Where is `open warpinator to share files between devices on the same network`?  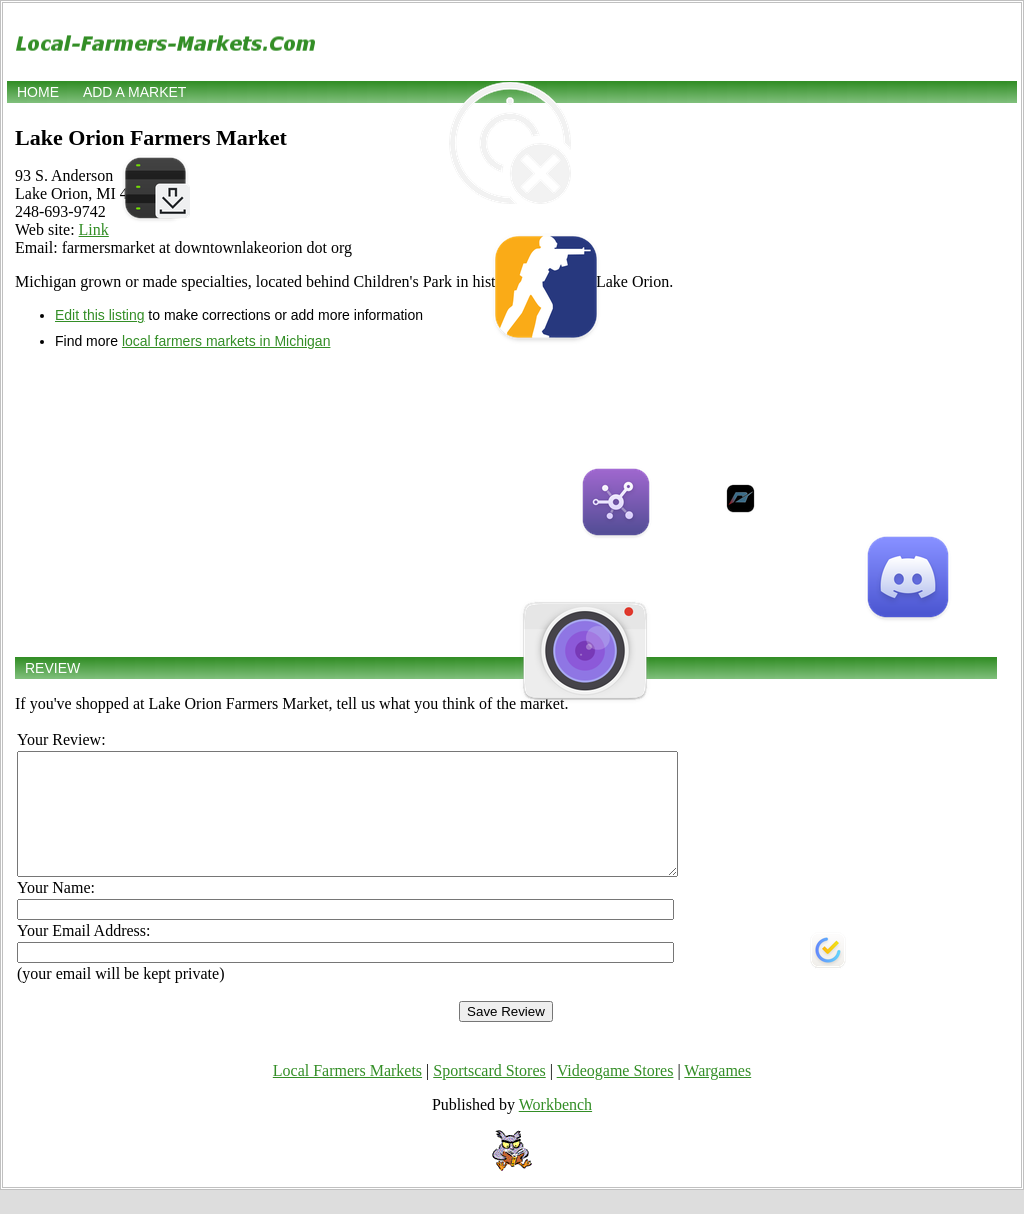 open warpinator to share files between devices on the same network is located at coordinates (616, 502).